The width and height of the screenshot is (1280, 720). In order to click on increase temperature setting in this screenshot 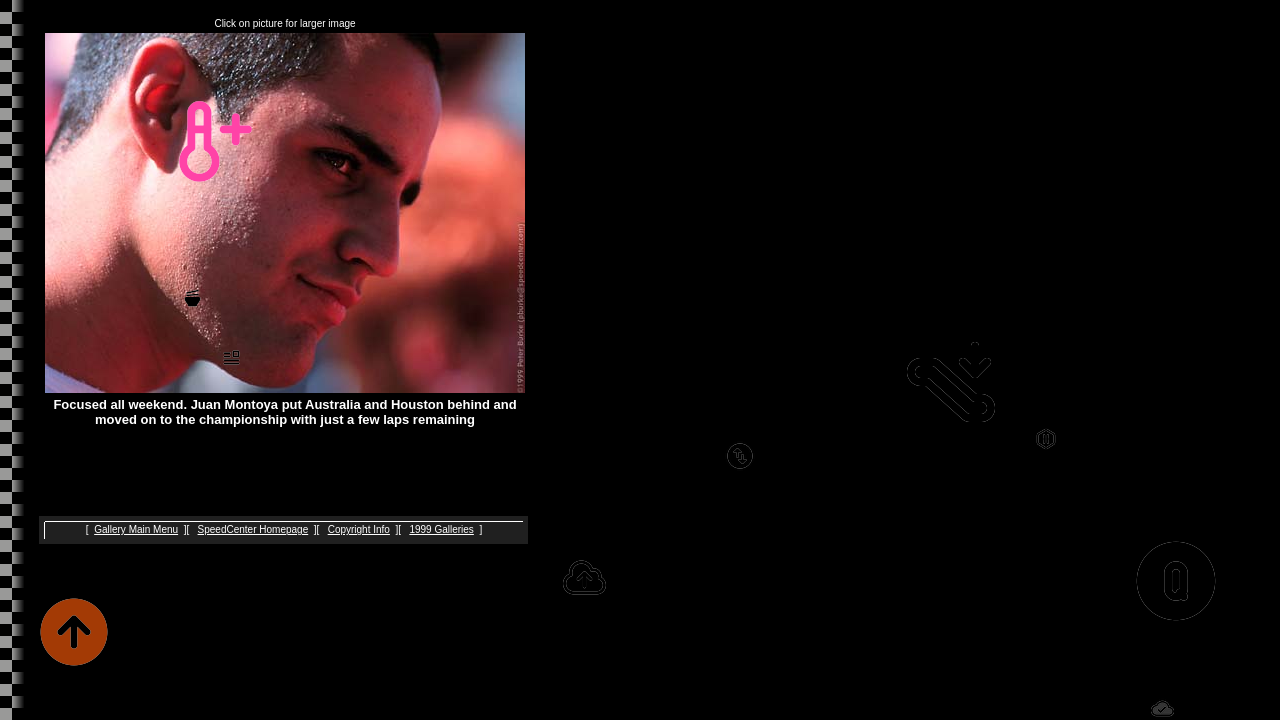, I will do `click(207, 141)`.